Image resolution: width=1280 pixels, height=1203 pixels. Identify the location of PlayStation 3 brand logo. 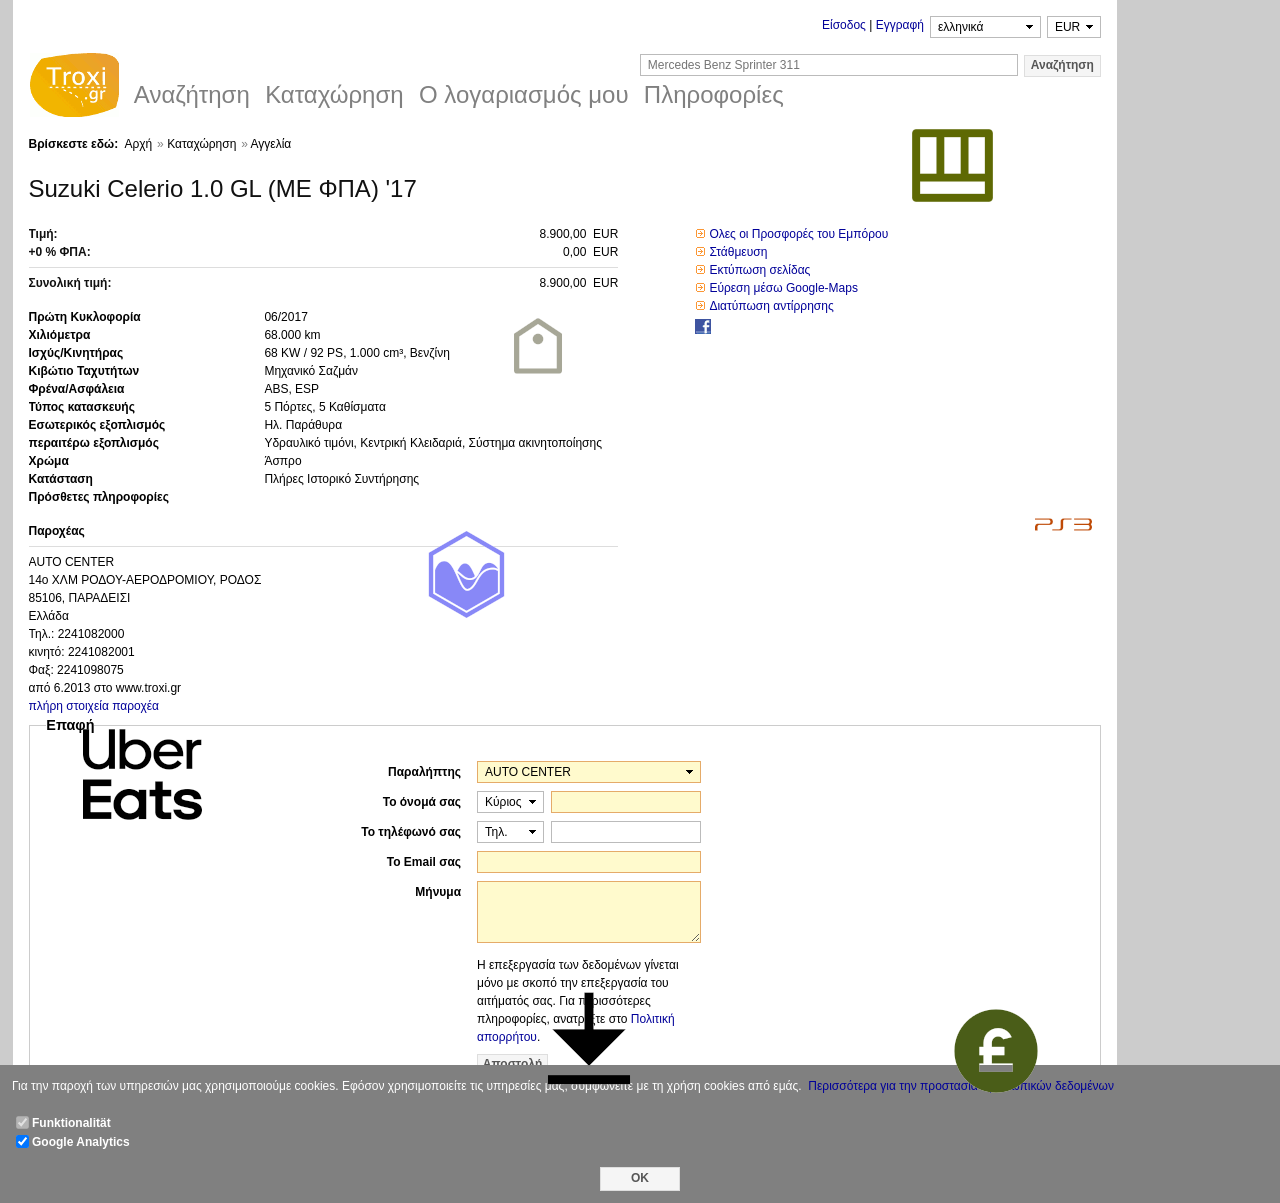
(1063, 524).